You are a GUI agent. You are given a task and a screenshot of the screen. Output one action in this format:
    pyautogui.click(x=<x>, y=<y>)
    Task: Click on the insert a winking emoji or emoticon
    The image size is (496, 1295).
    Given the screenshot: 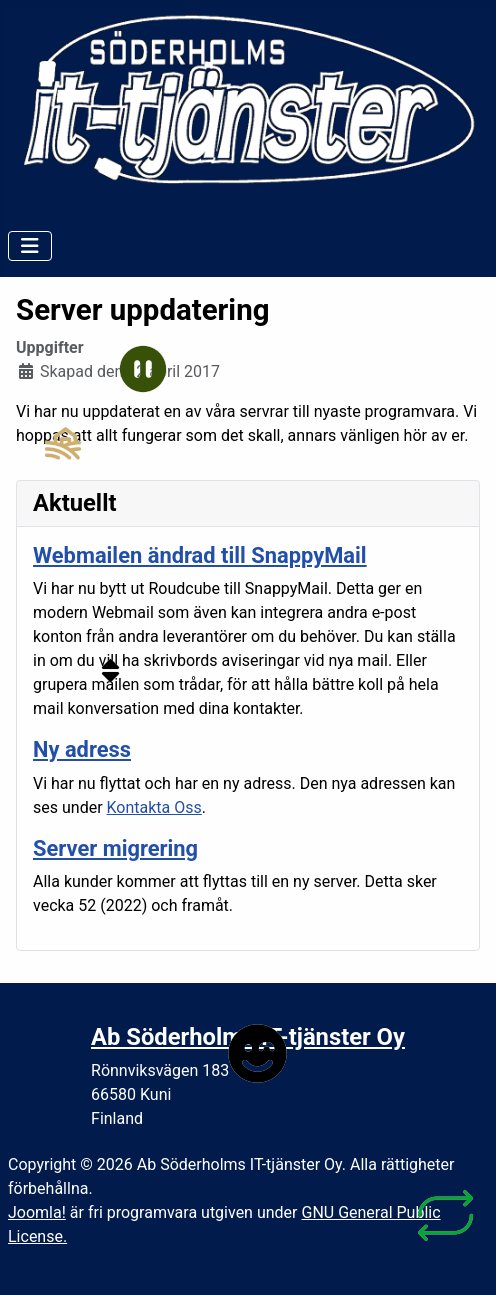 What is the action you would take?
    pyautogui.click(x=257, y=1053)
    